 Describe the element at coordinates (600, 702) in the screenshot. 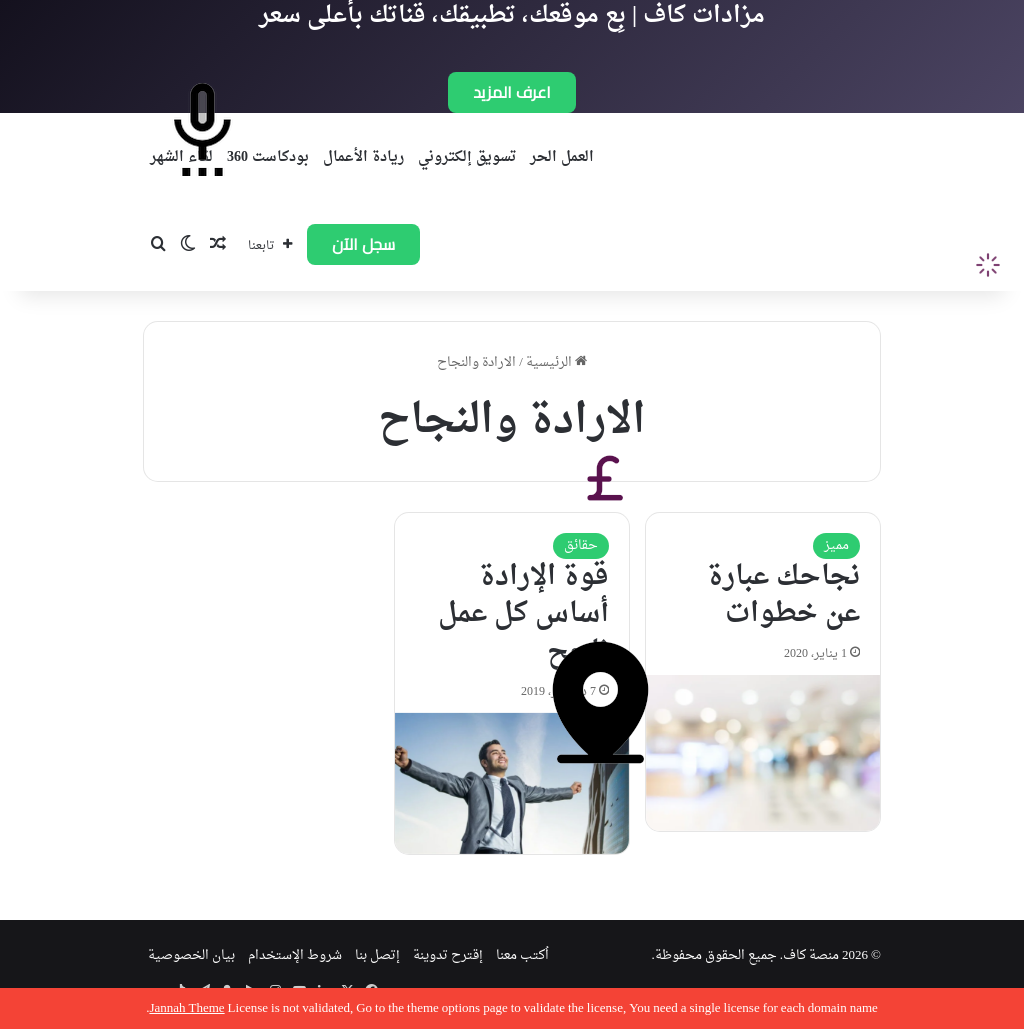

I see `view location on map` at that location.